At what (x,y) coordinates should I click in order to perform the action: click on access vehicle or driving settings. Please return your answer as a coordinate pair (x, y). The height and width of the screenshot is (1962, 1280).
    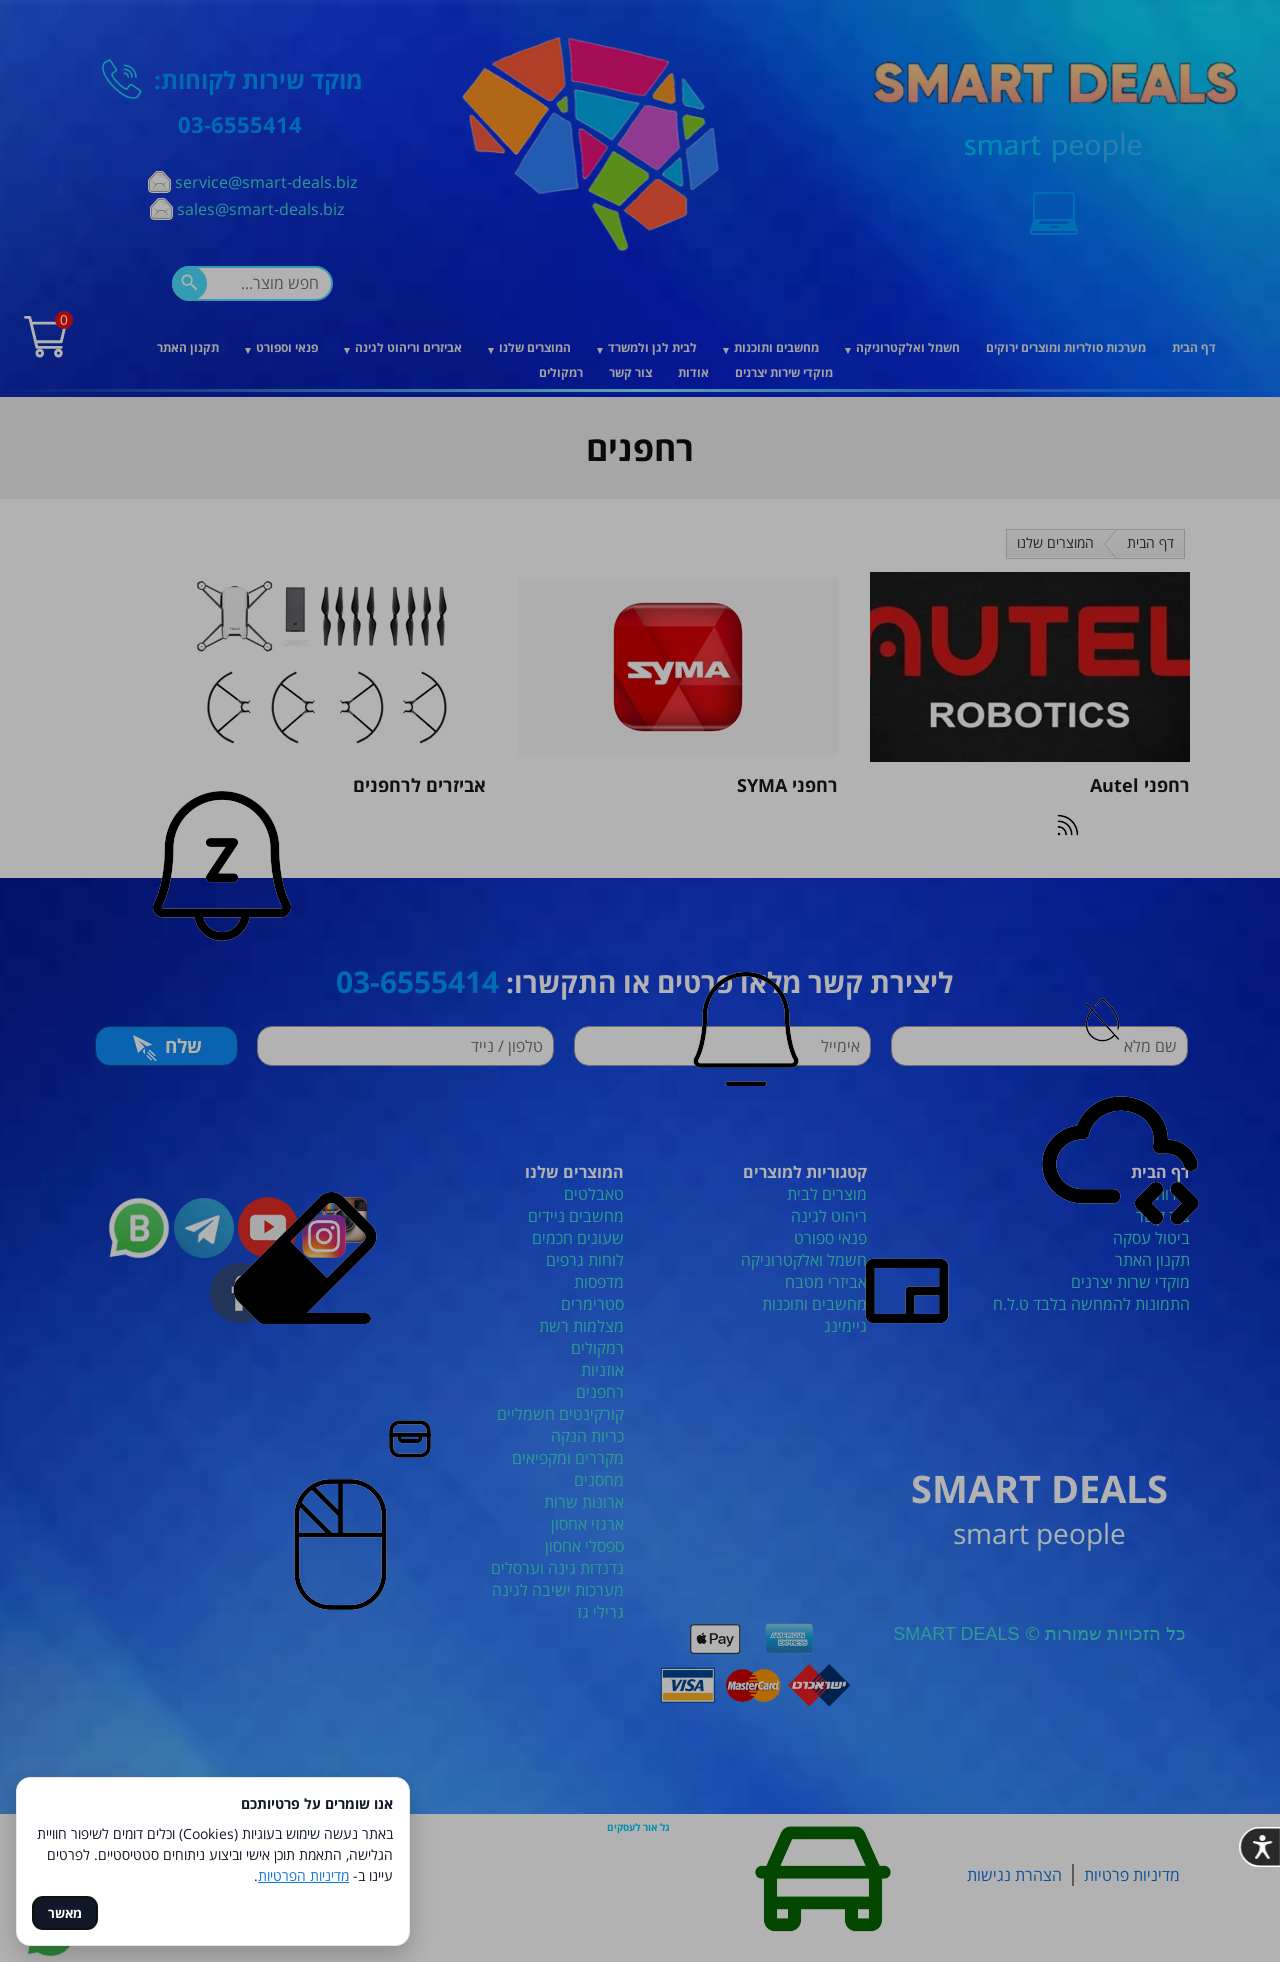
    Looking at the image, I should click on (823, 1881).